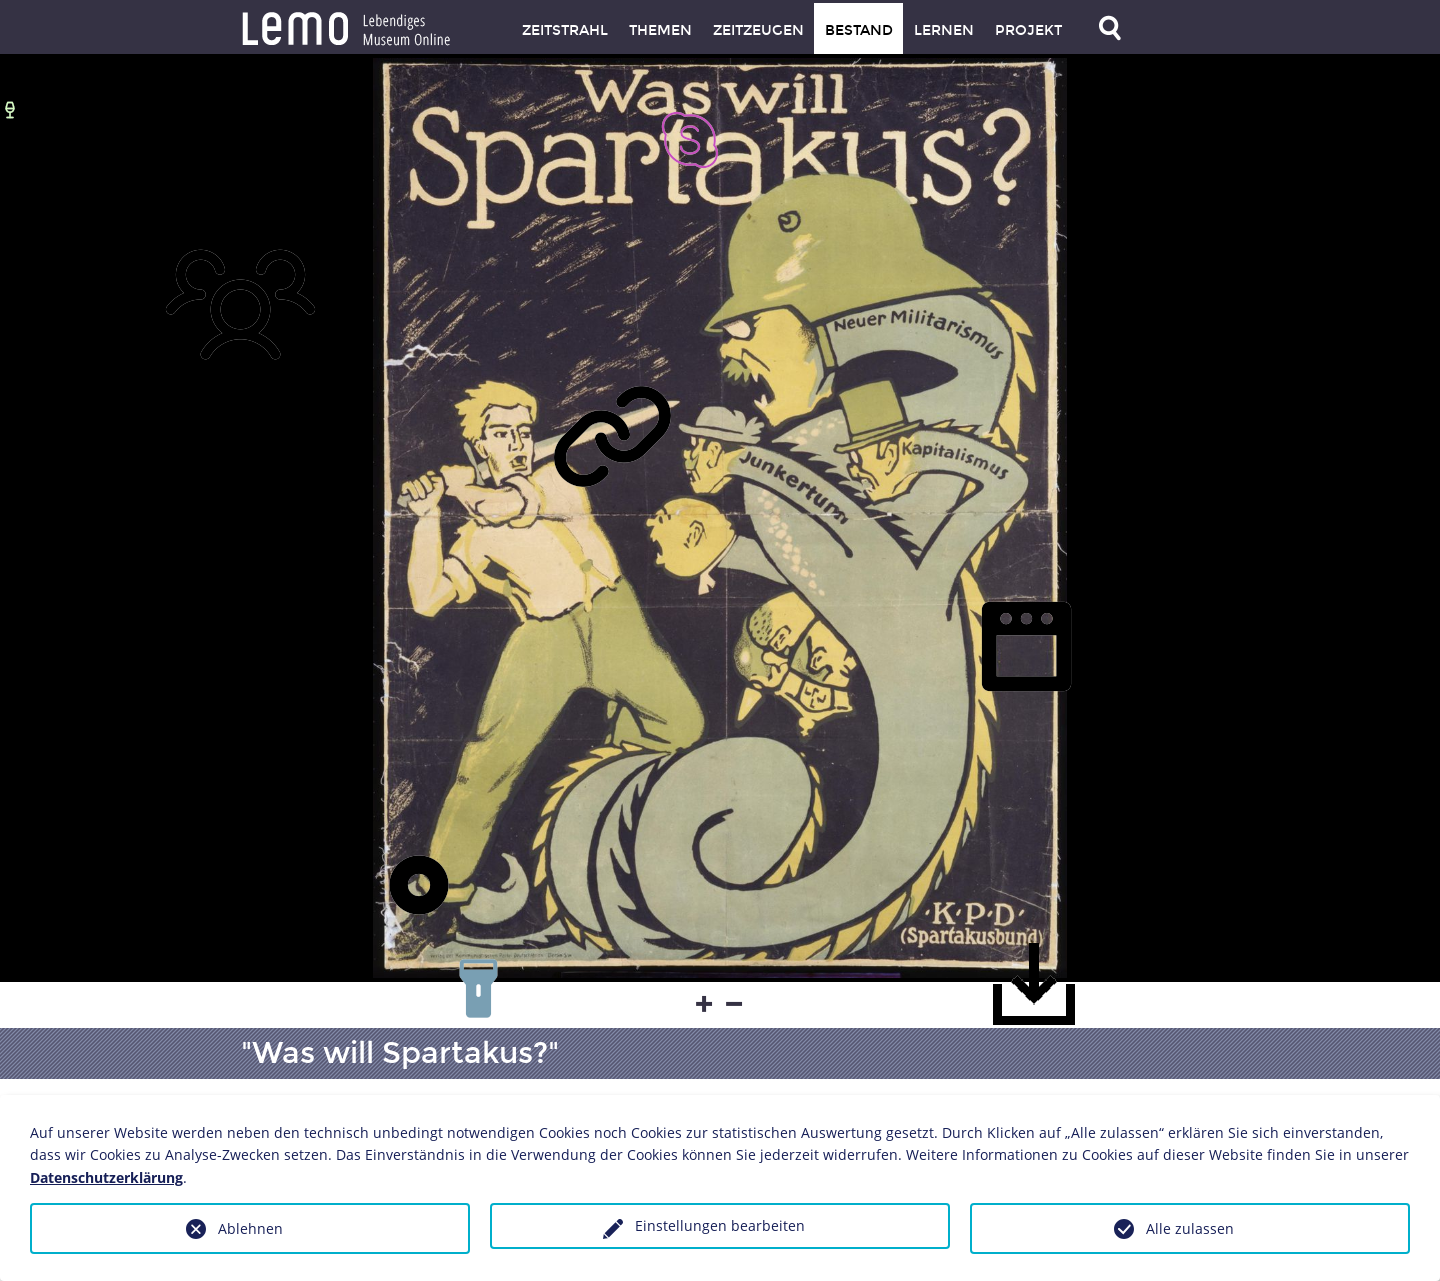  I want to click on access oven or cooking controls, so click(1026, 646).